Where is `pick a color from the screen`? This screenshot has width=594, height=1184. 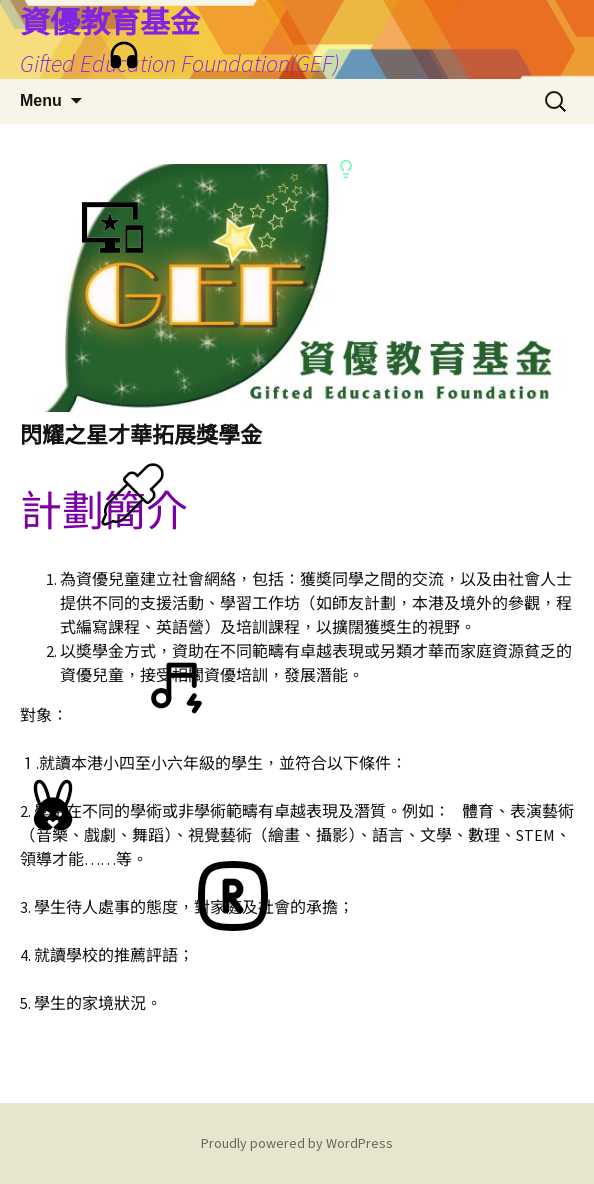 pick a color from the screen is located at coordinates (132, 494).